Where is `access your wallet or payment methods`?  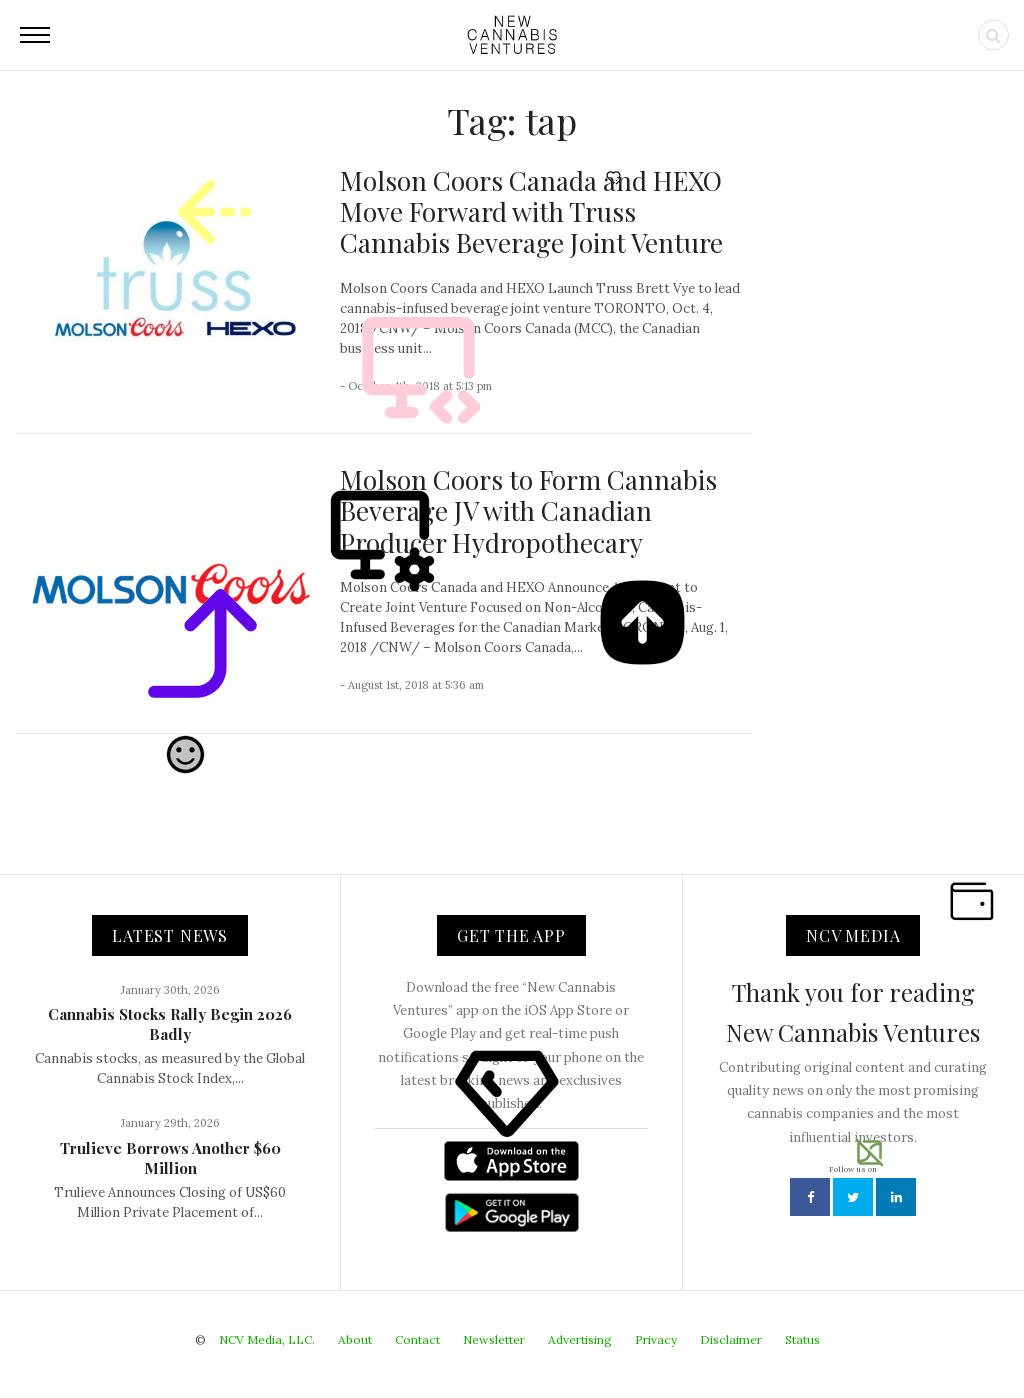 access your wallet or payment methods is located at coordinates (971, 903).